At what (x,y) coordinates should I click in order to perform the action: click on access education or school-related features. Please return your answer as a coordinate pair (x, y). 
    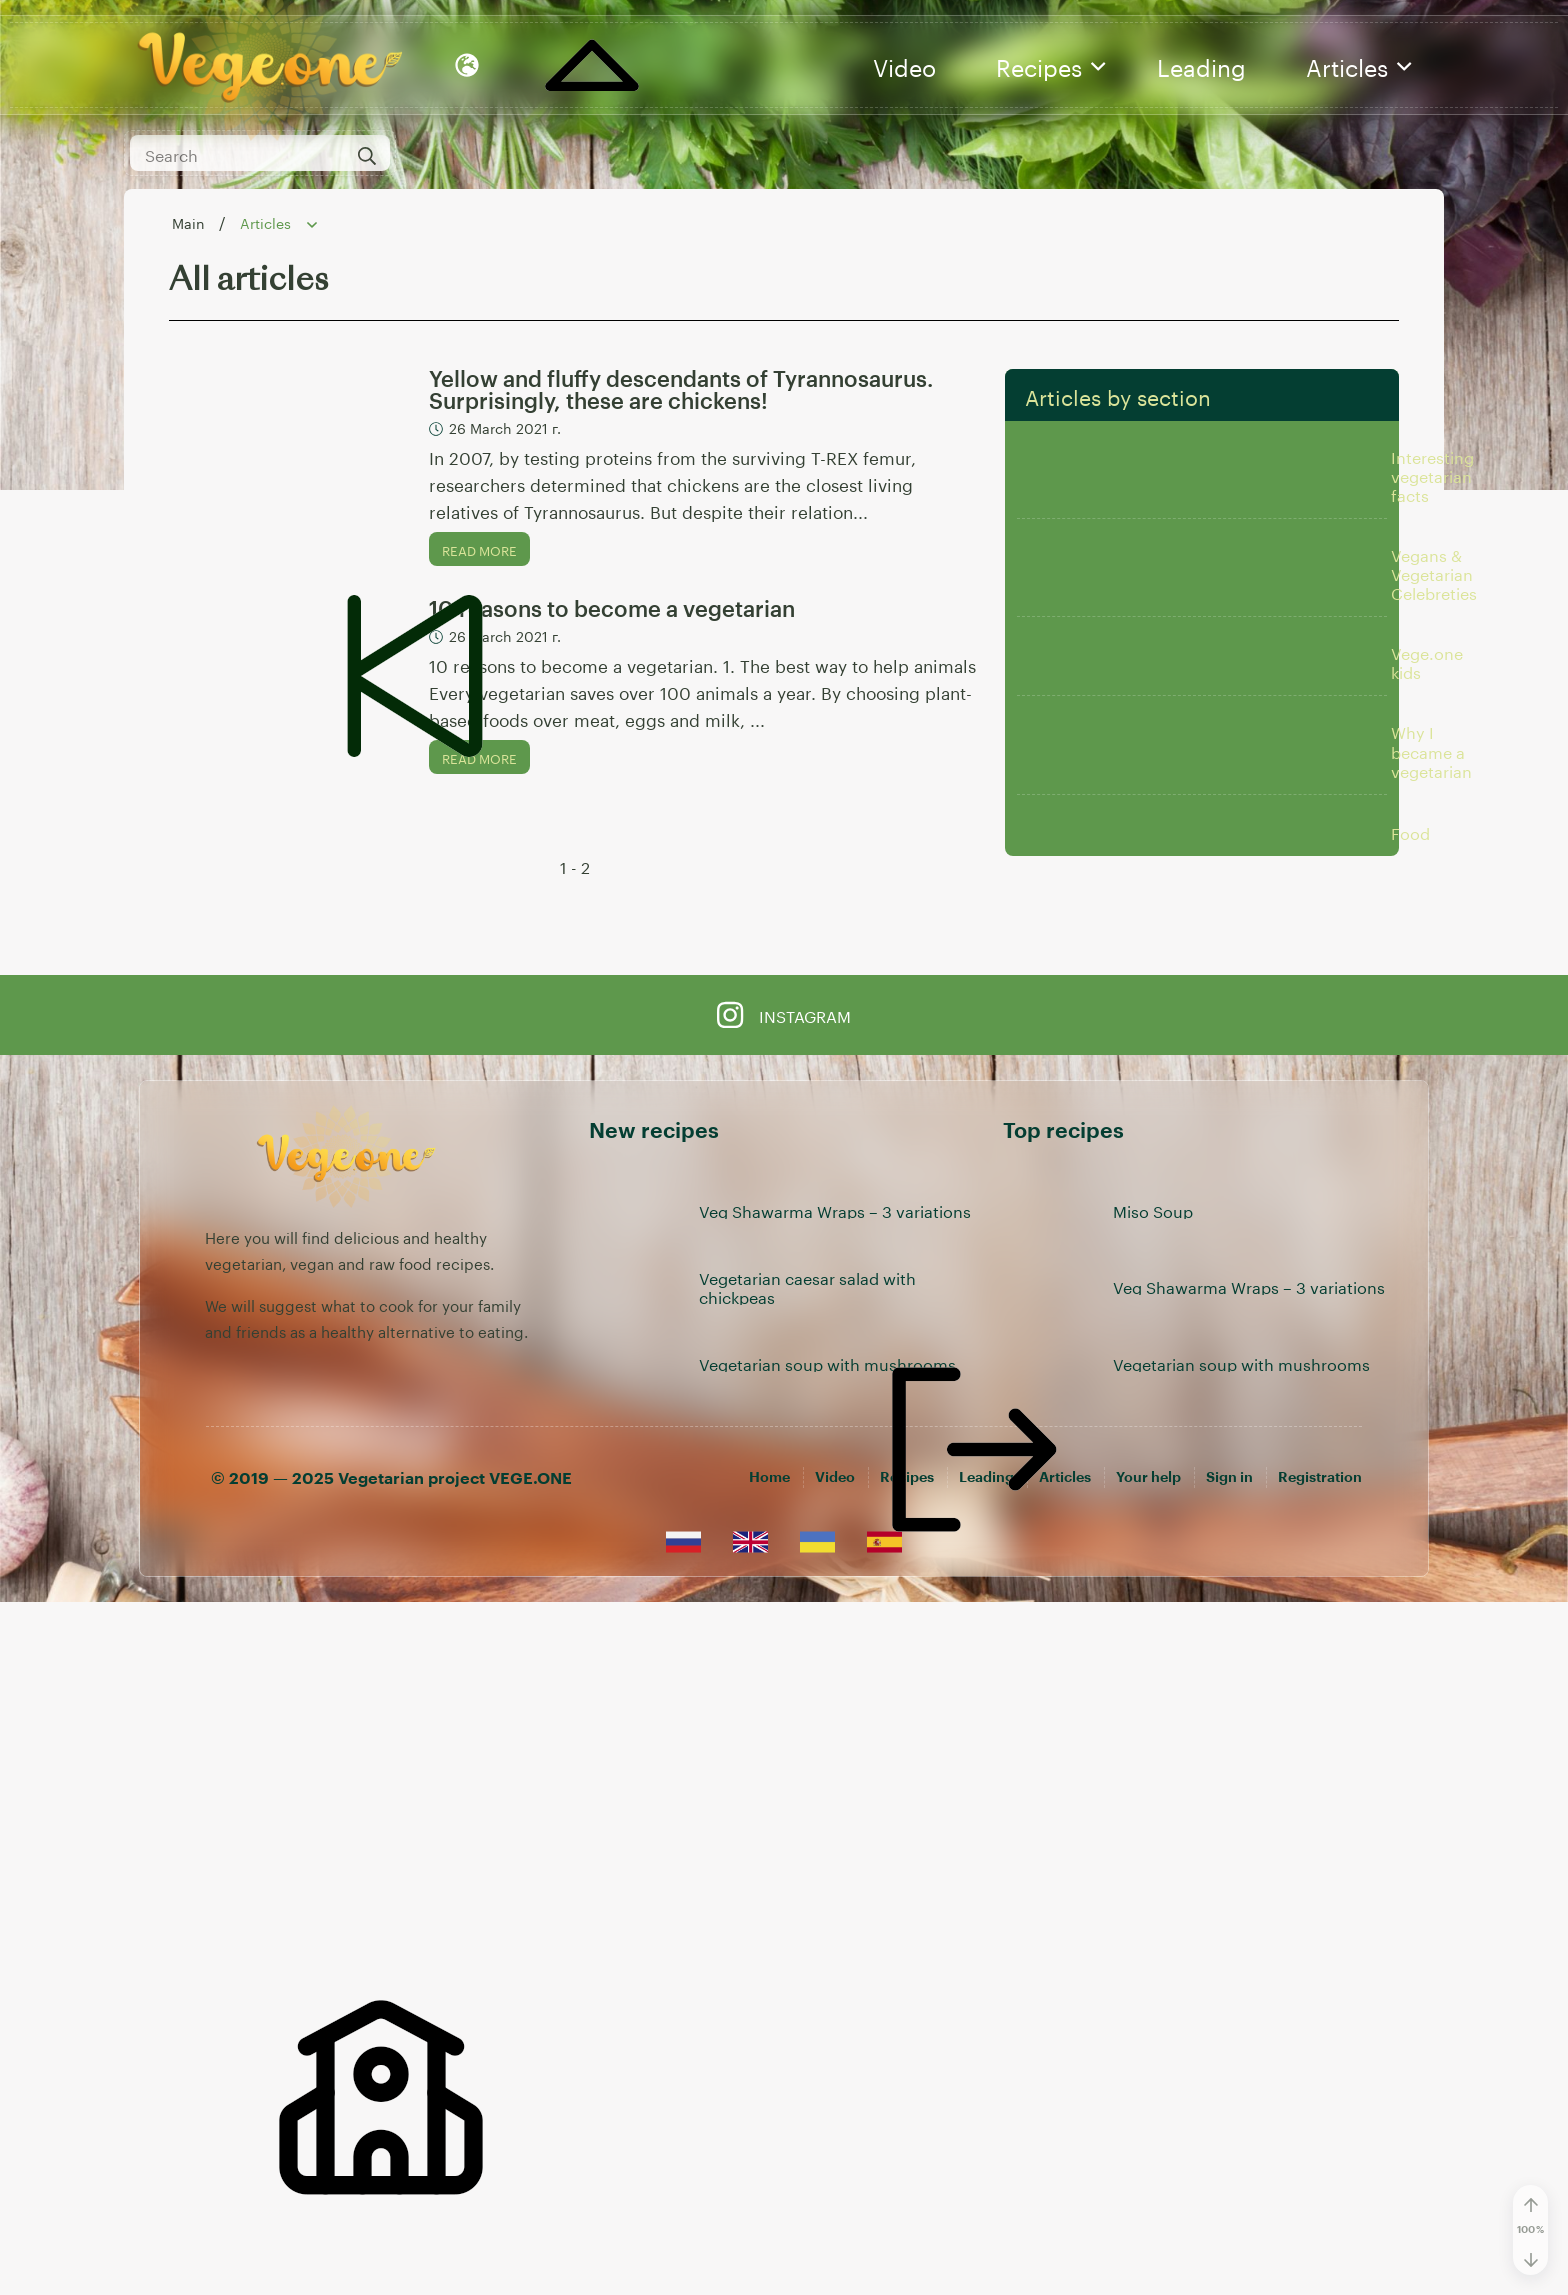
    Looking at the image, I should click on (381, 2102).